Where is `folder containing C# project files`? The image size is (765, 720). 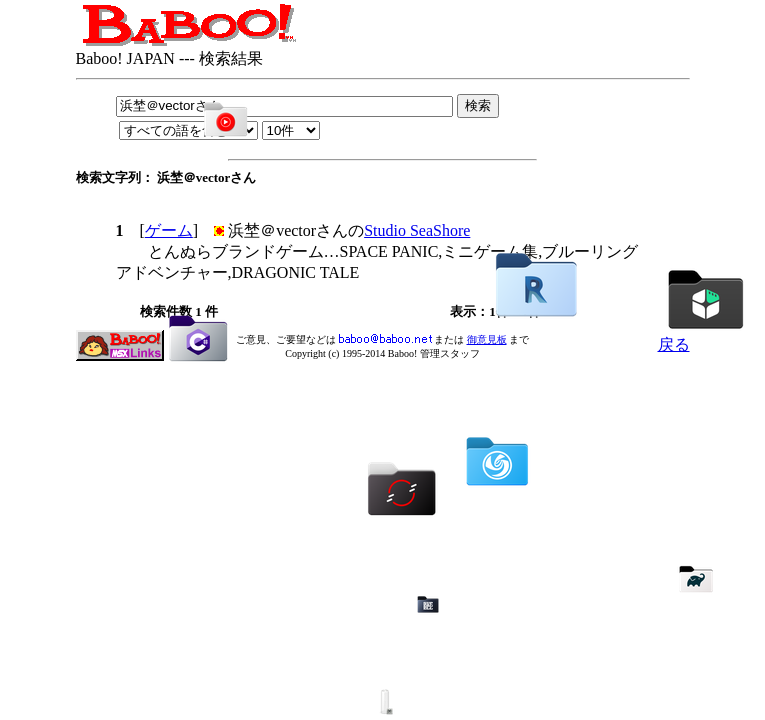 folder containing C# project files is located at coordinates (198, 340).